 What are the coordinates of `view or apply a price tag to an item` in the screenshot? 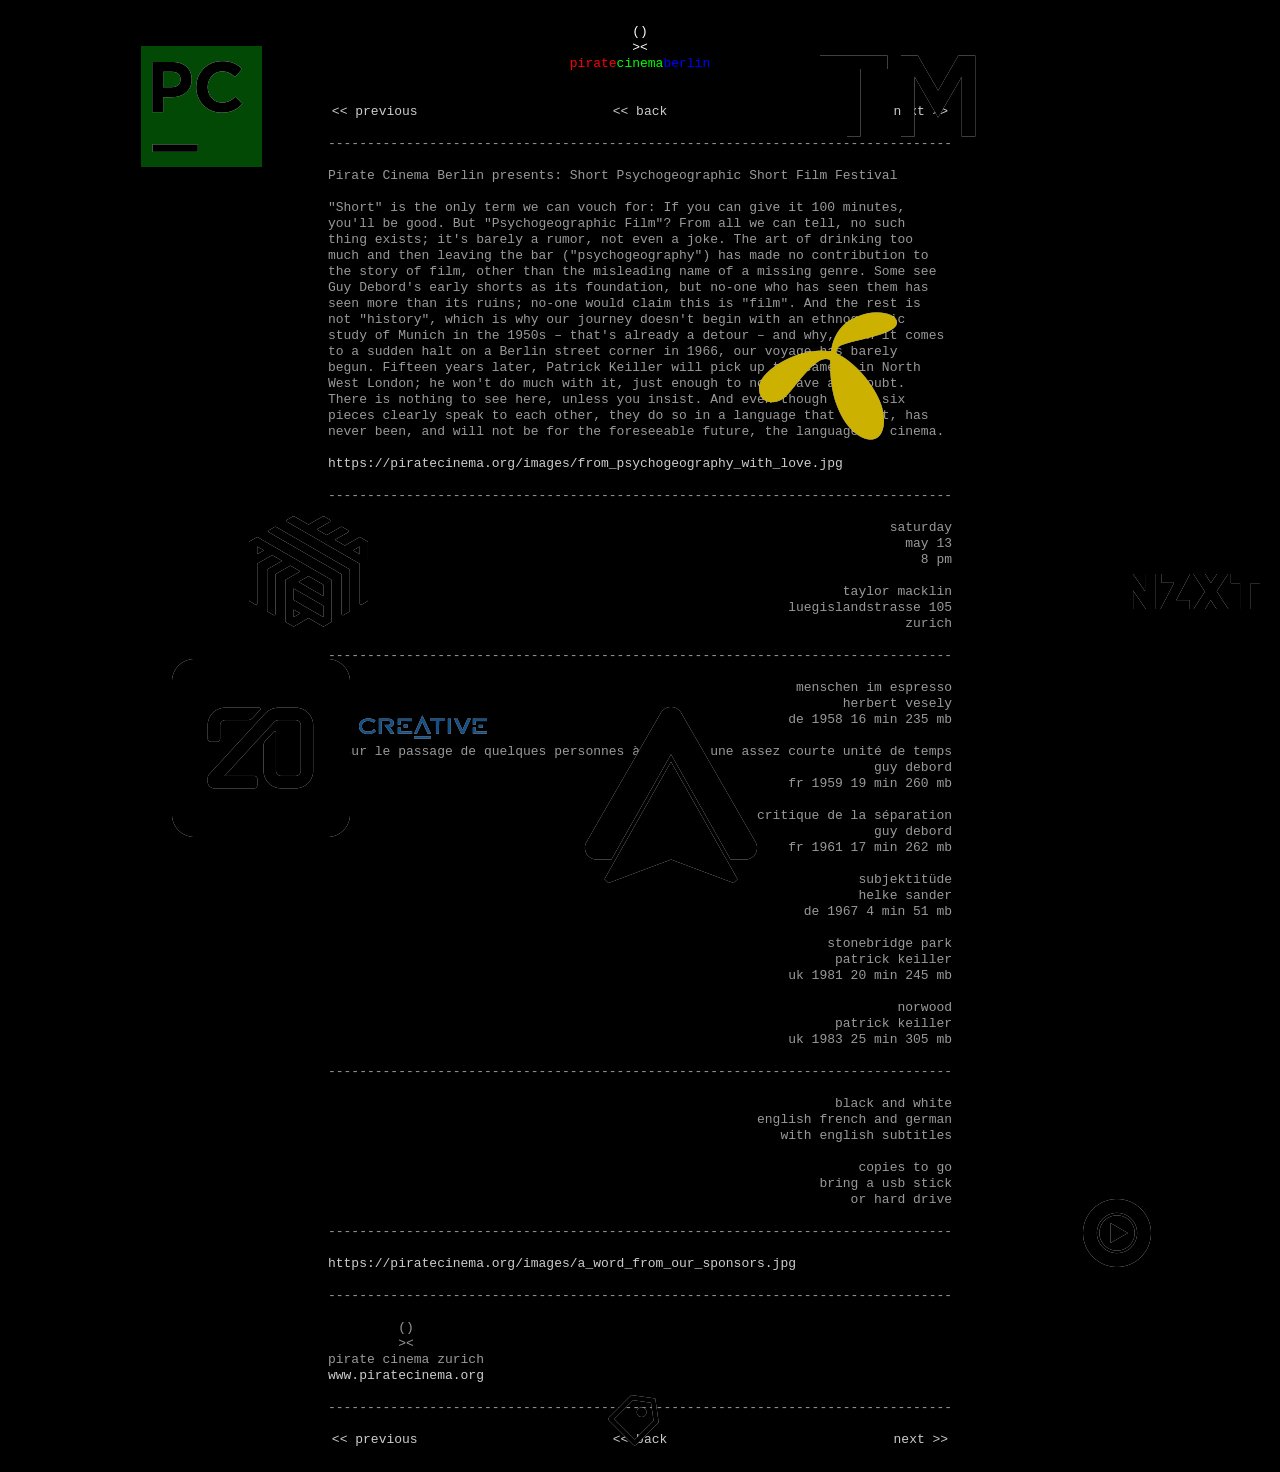 It's located at (634, 1419).